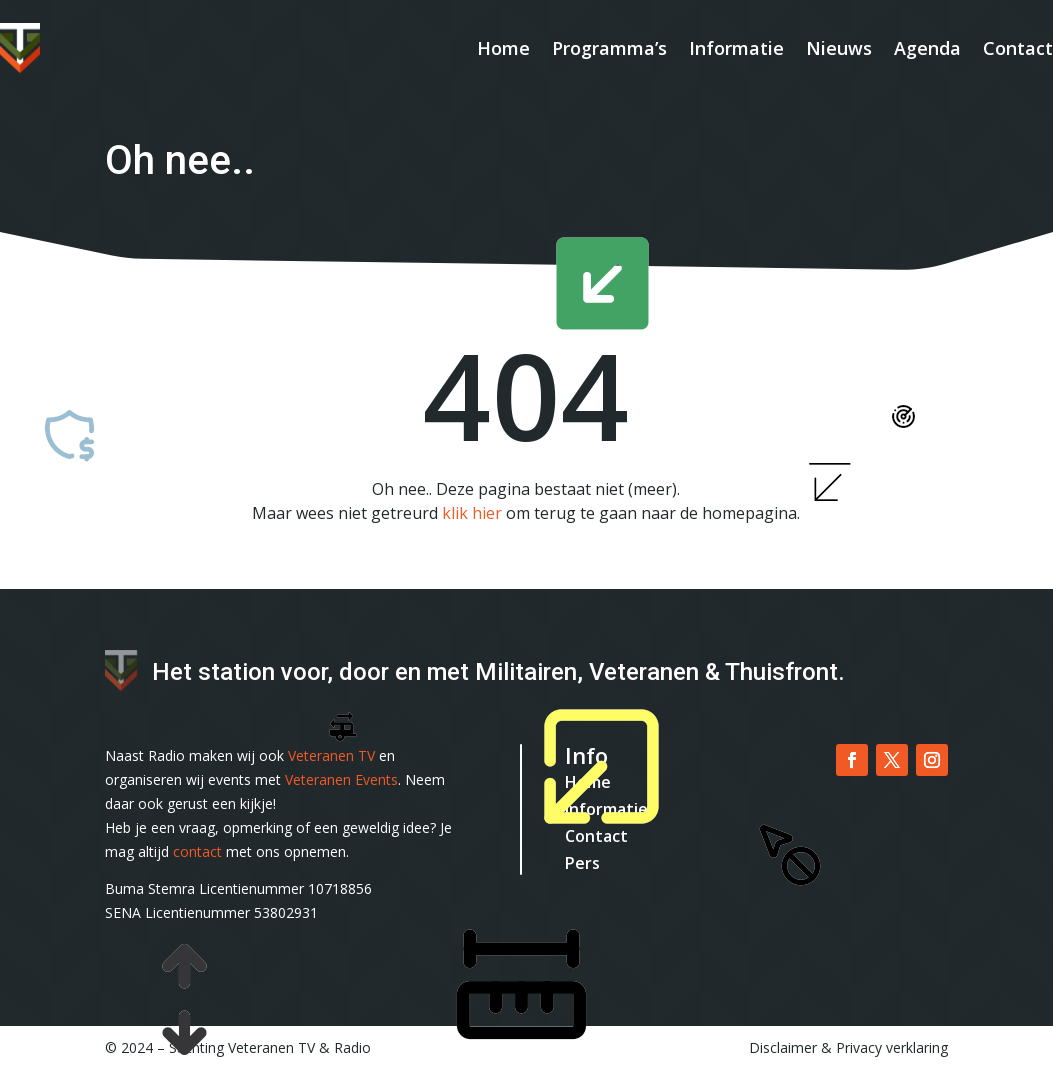 The height and width of the screenshot is (1070, 1053). What do you see at coordinates (790, 855) in the screenshot?
I see `cursor interaction disabled` at bounding box center [790, 855].